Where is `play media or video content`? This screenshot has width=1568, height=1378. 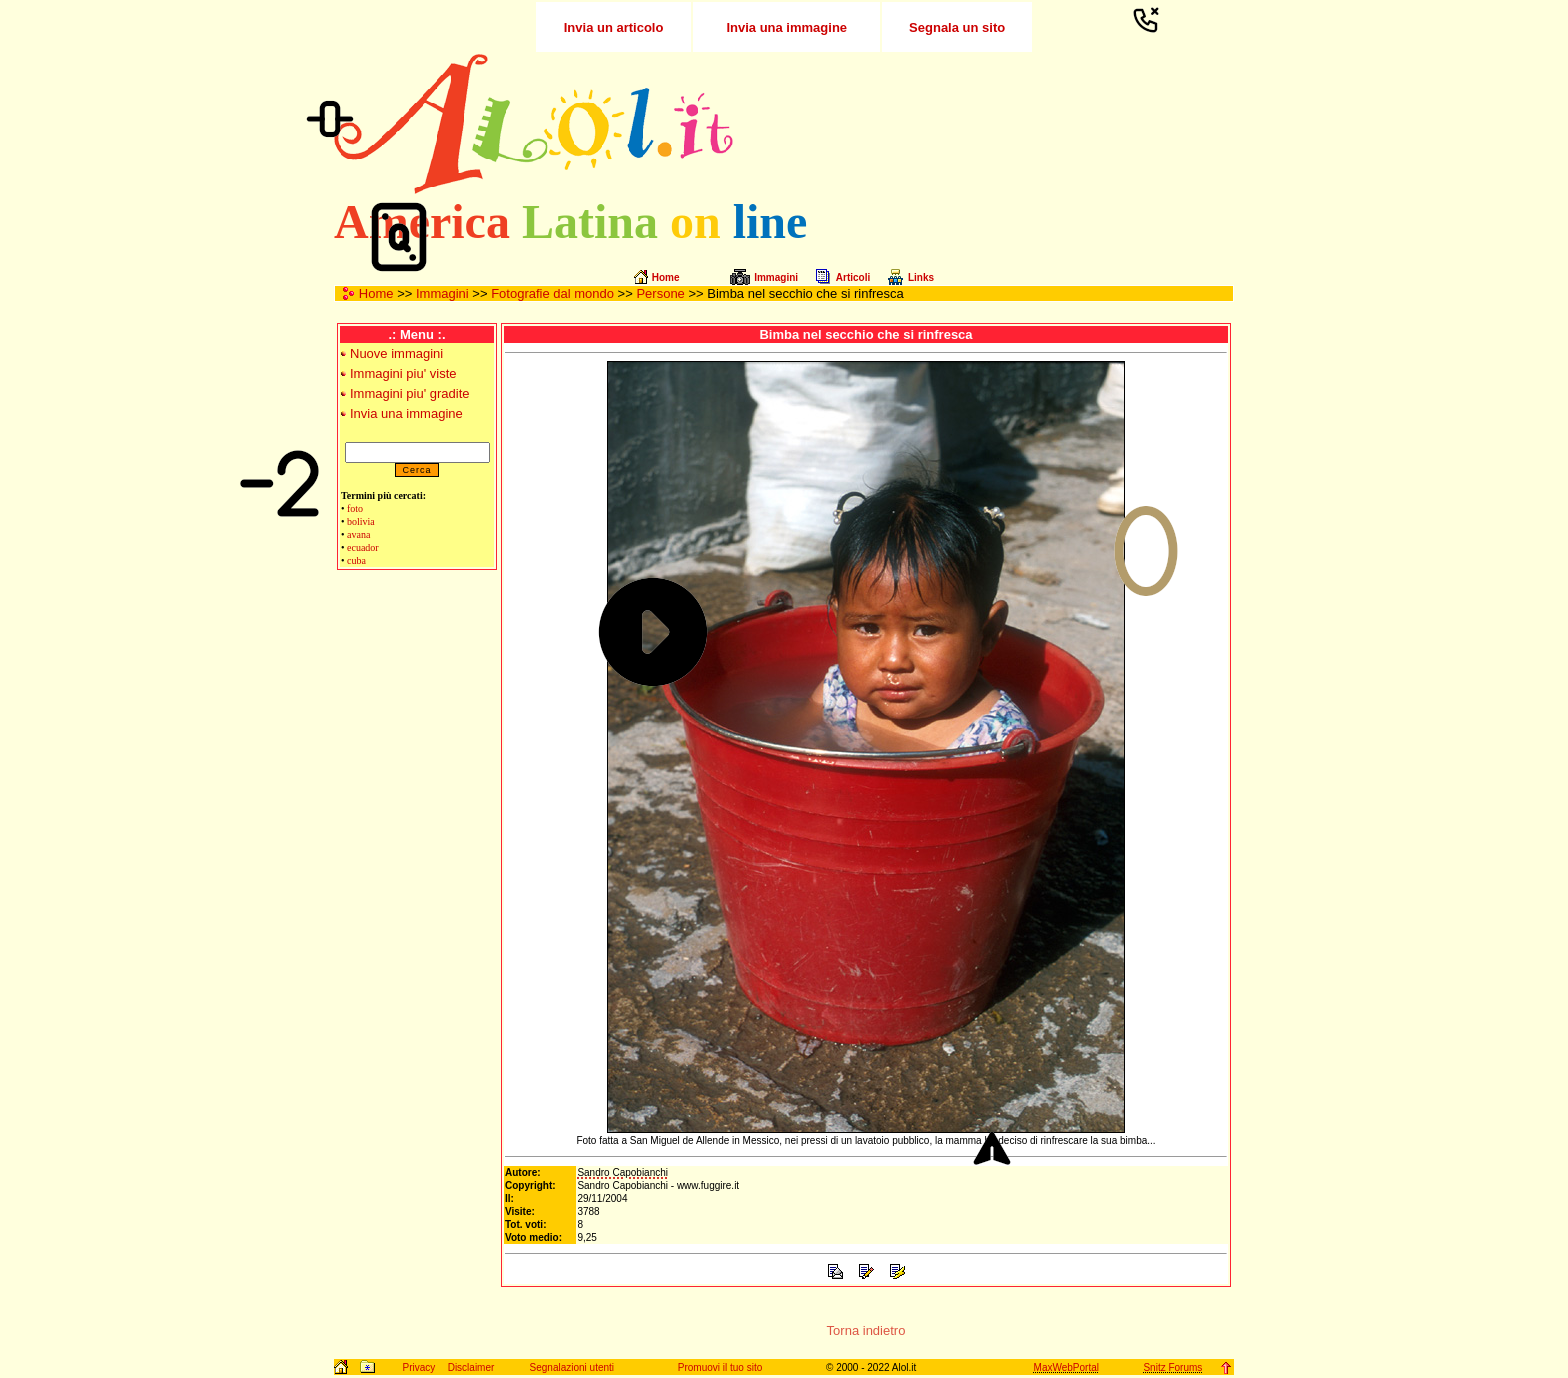 play media or video content is located at coordinates (653, 632).